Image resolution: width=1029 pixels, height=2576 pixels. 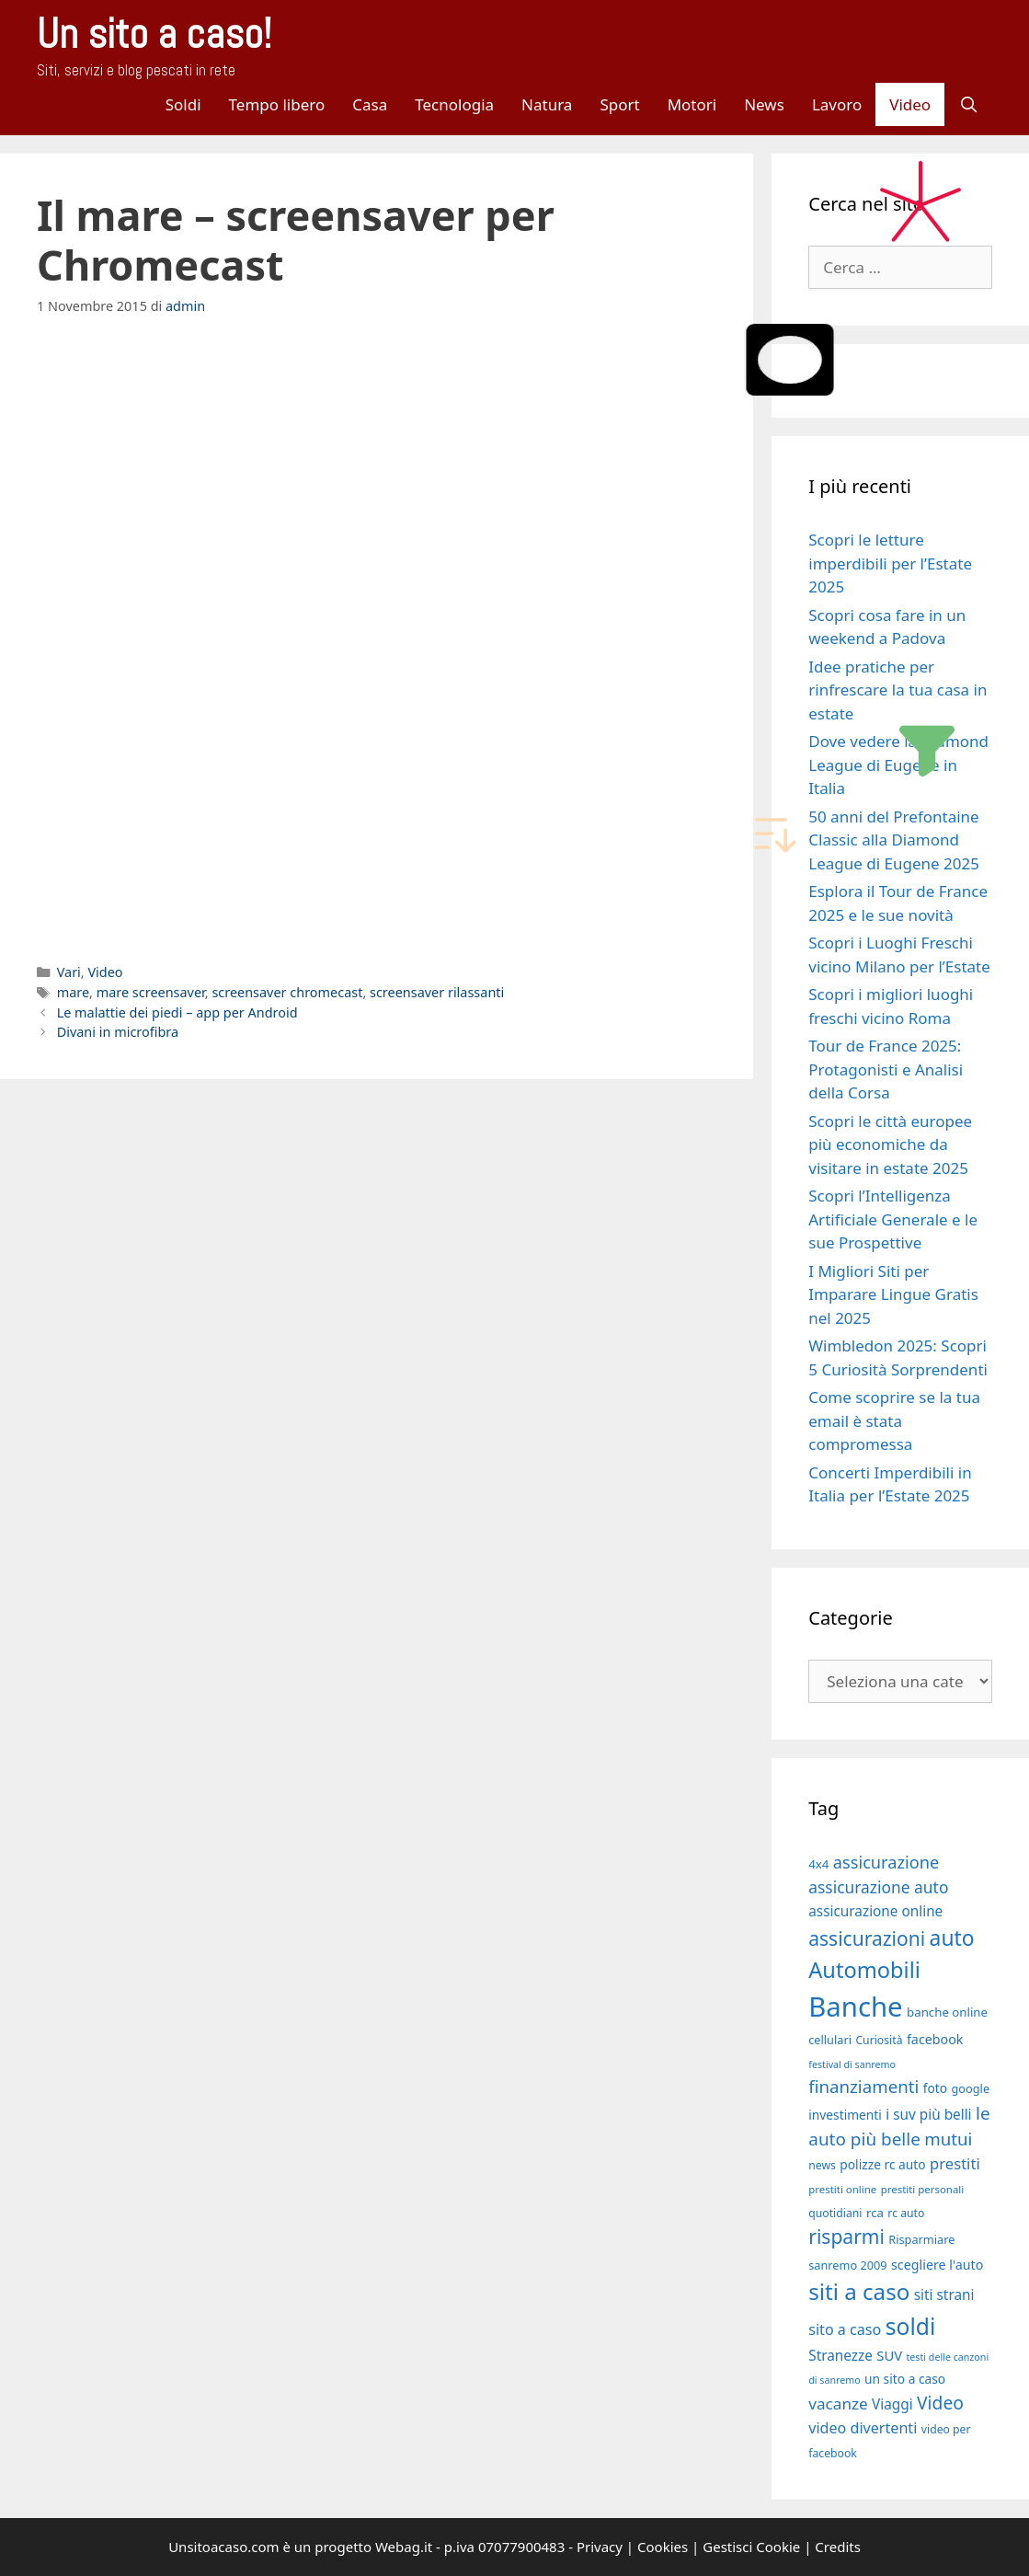 I want to click on indicates a required field in a form, so click(x=920, y=205).